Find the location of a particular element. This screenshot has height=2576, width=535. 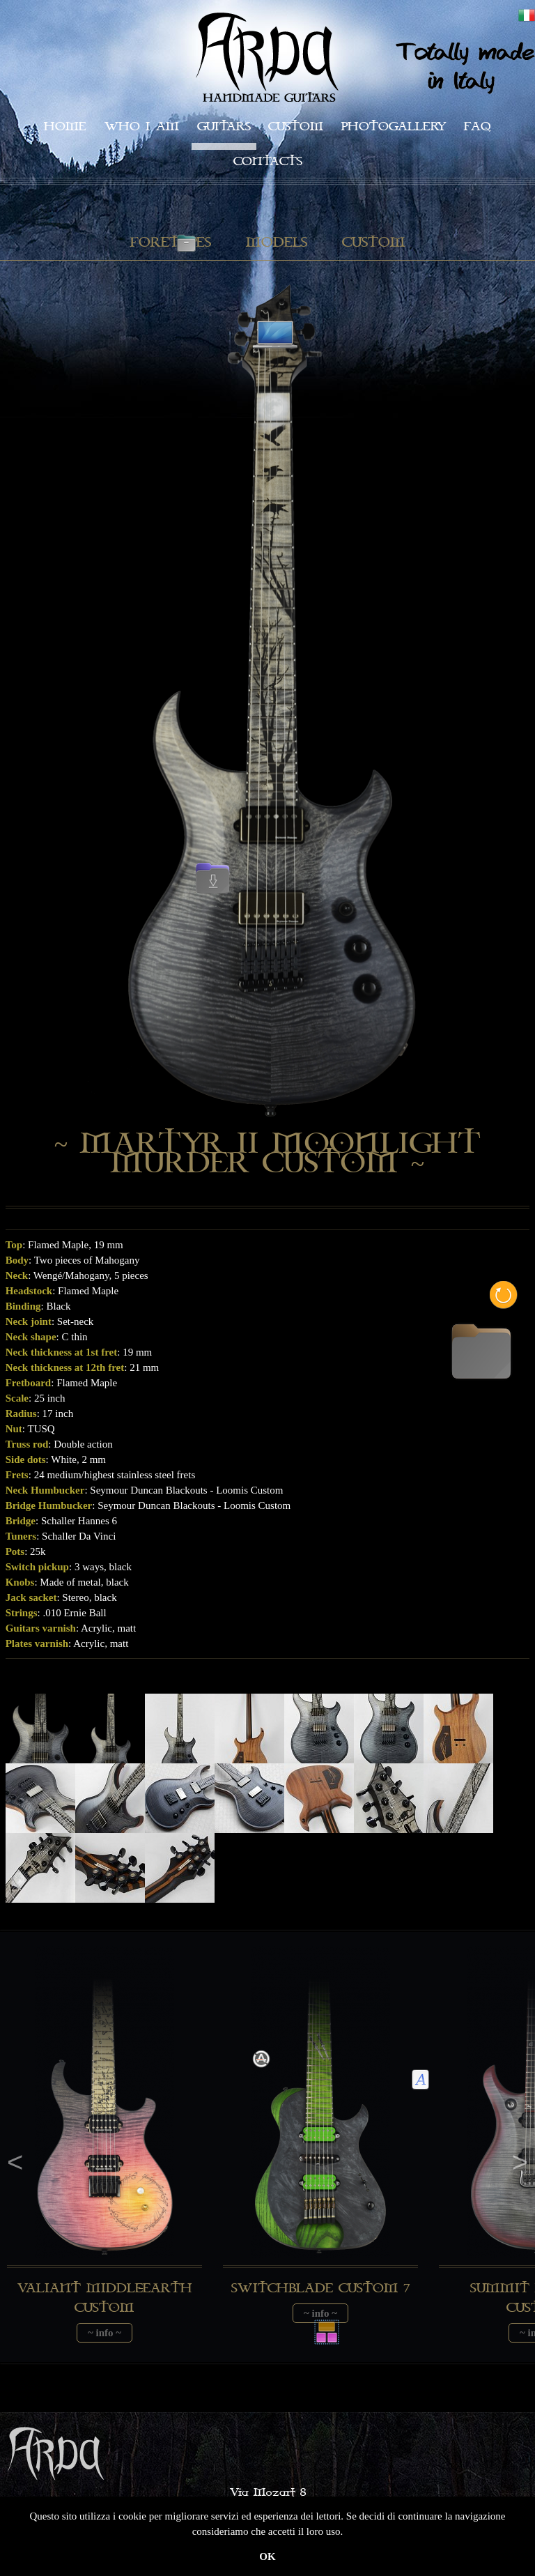

restart the system is located at coordinates (504, 1295).